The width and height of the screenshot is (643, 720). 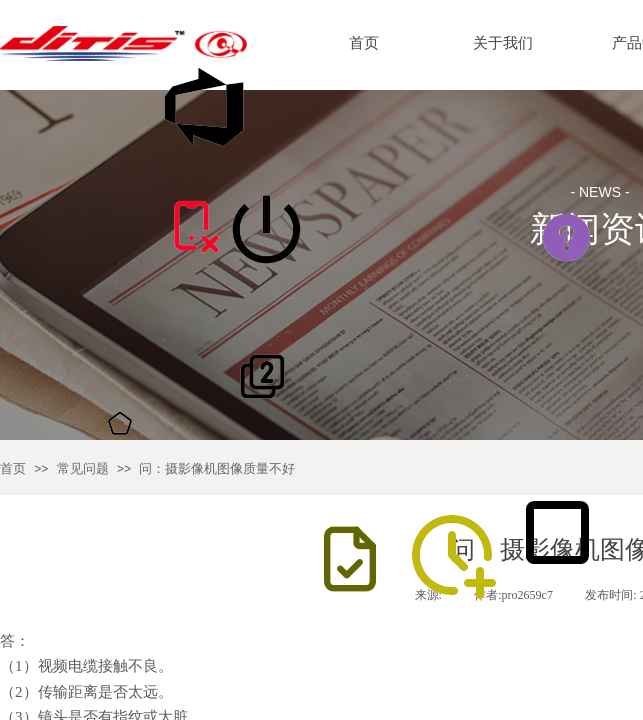 I want to click on file successfully uploaded or verified, so click(x=350, y=559).